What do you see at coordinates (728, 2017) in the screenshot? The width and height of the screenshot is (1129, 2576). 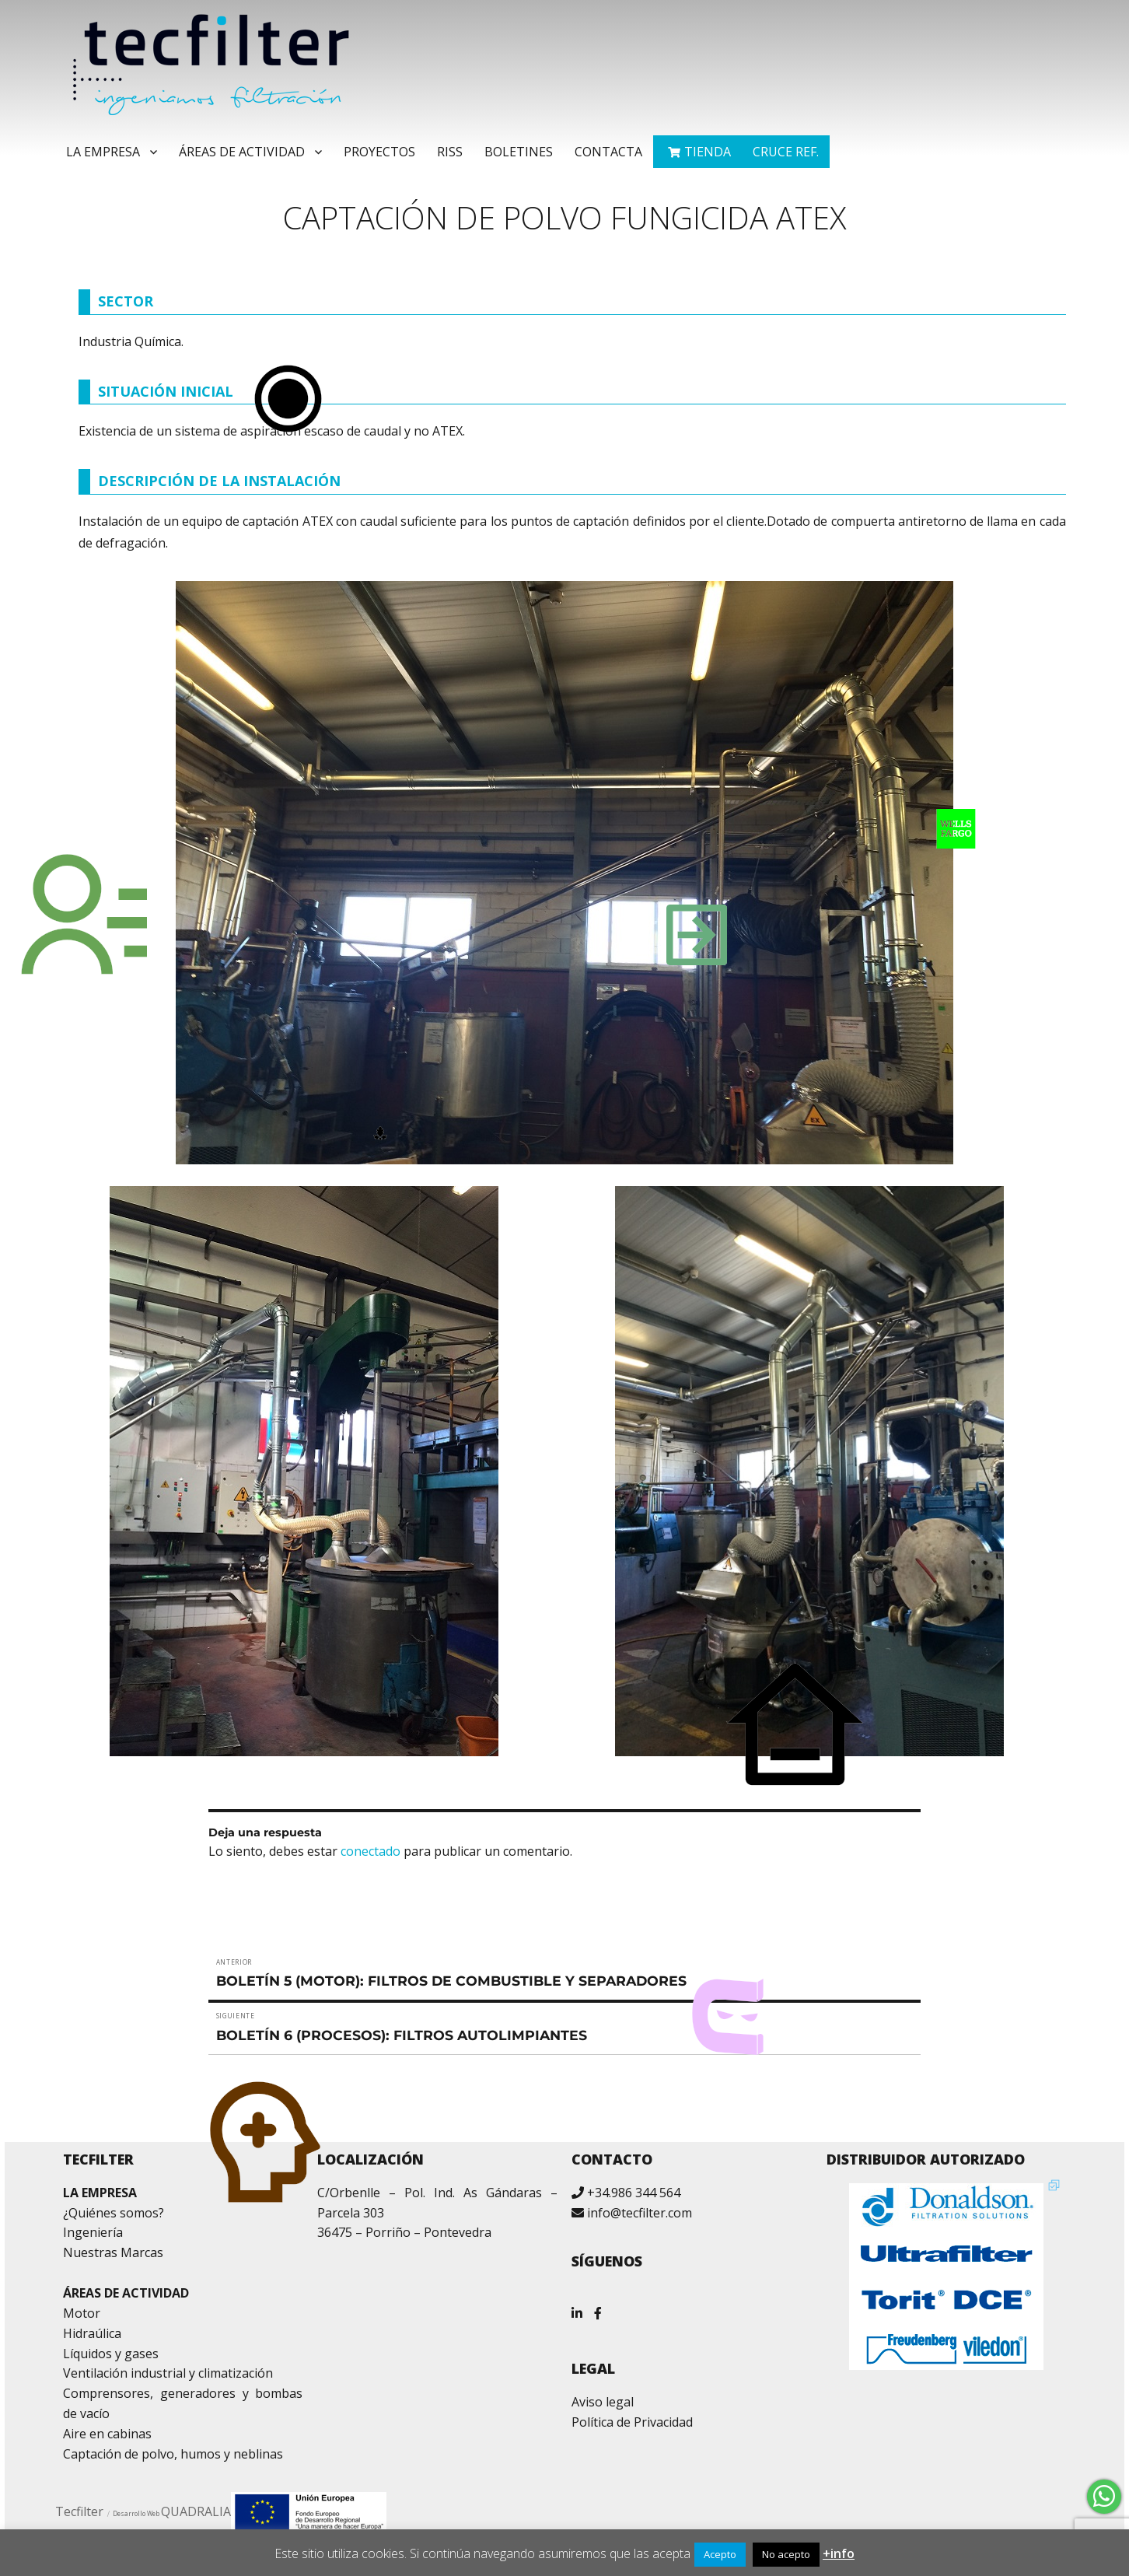 I see `coding ninjas brand logo` at bounding box center [728, 2017].